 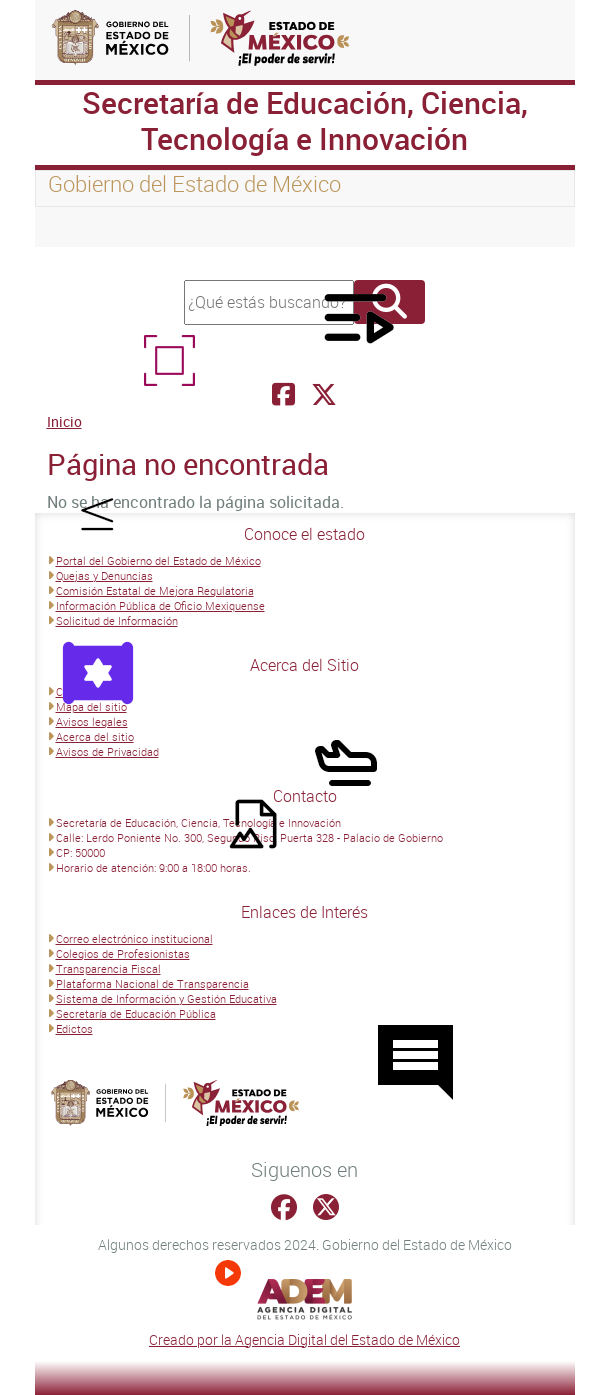 I want to click on add a comment to the document, so click(x=415, y=1062).